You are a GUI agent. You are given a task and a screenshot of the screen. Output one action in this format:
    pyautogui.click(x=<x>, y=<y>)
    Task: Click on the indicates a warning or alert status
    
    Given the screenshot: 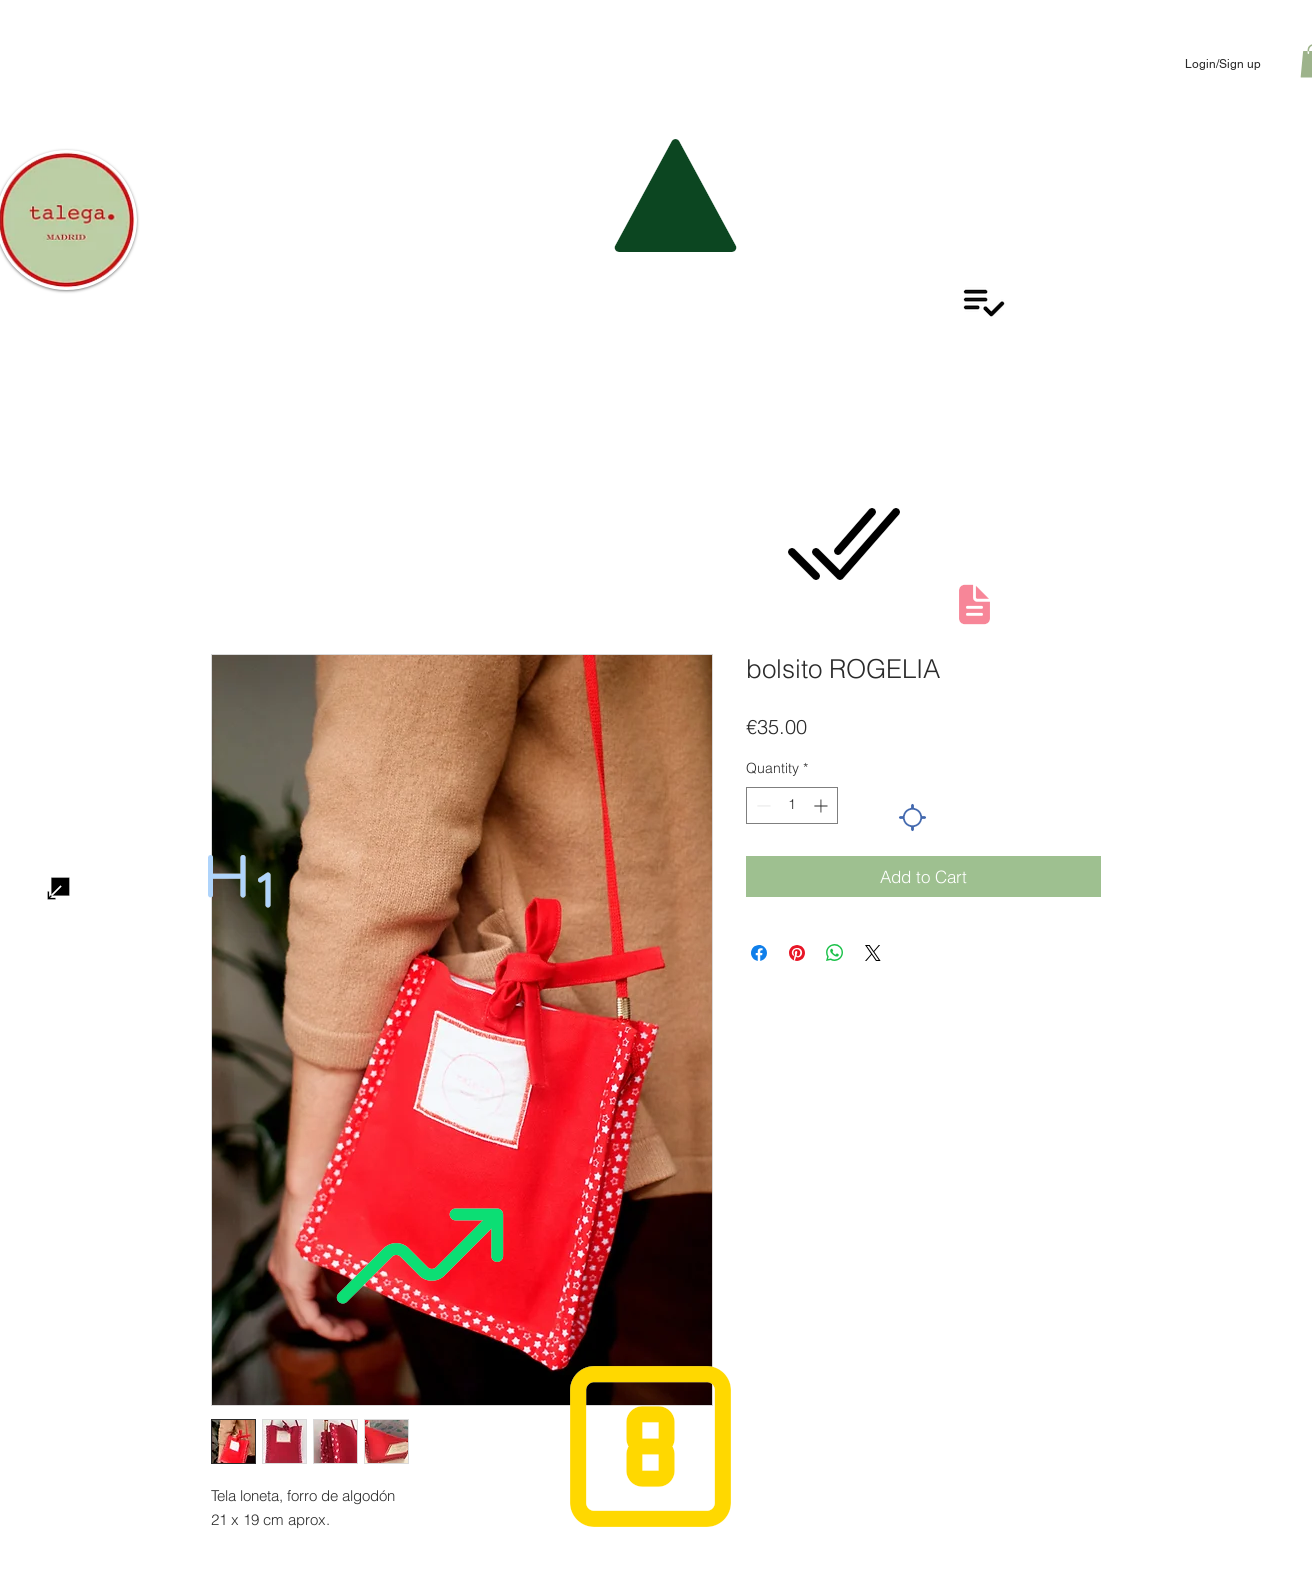 What is the action you would take?
    pyautogui.click(x=675, y=195)
    